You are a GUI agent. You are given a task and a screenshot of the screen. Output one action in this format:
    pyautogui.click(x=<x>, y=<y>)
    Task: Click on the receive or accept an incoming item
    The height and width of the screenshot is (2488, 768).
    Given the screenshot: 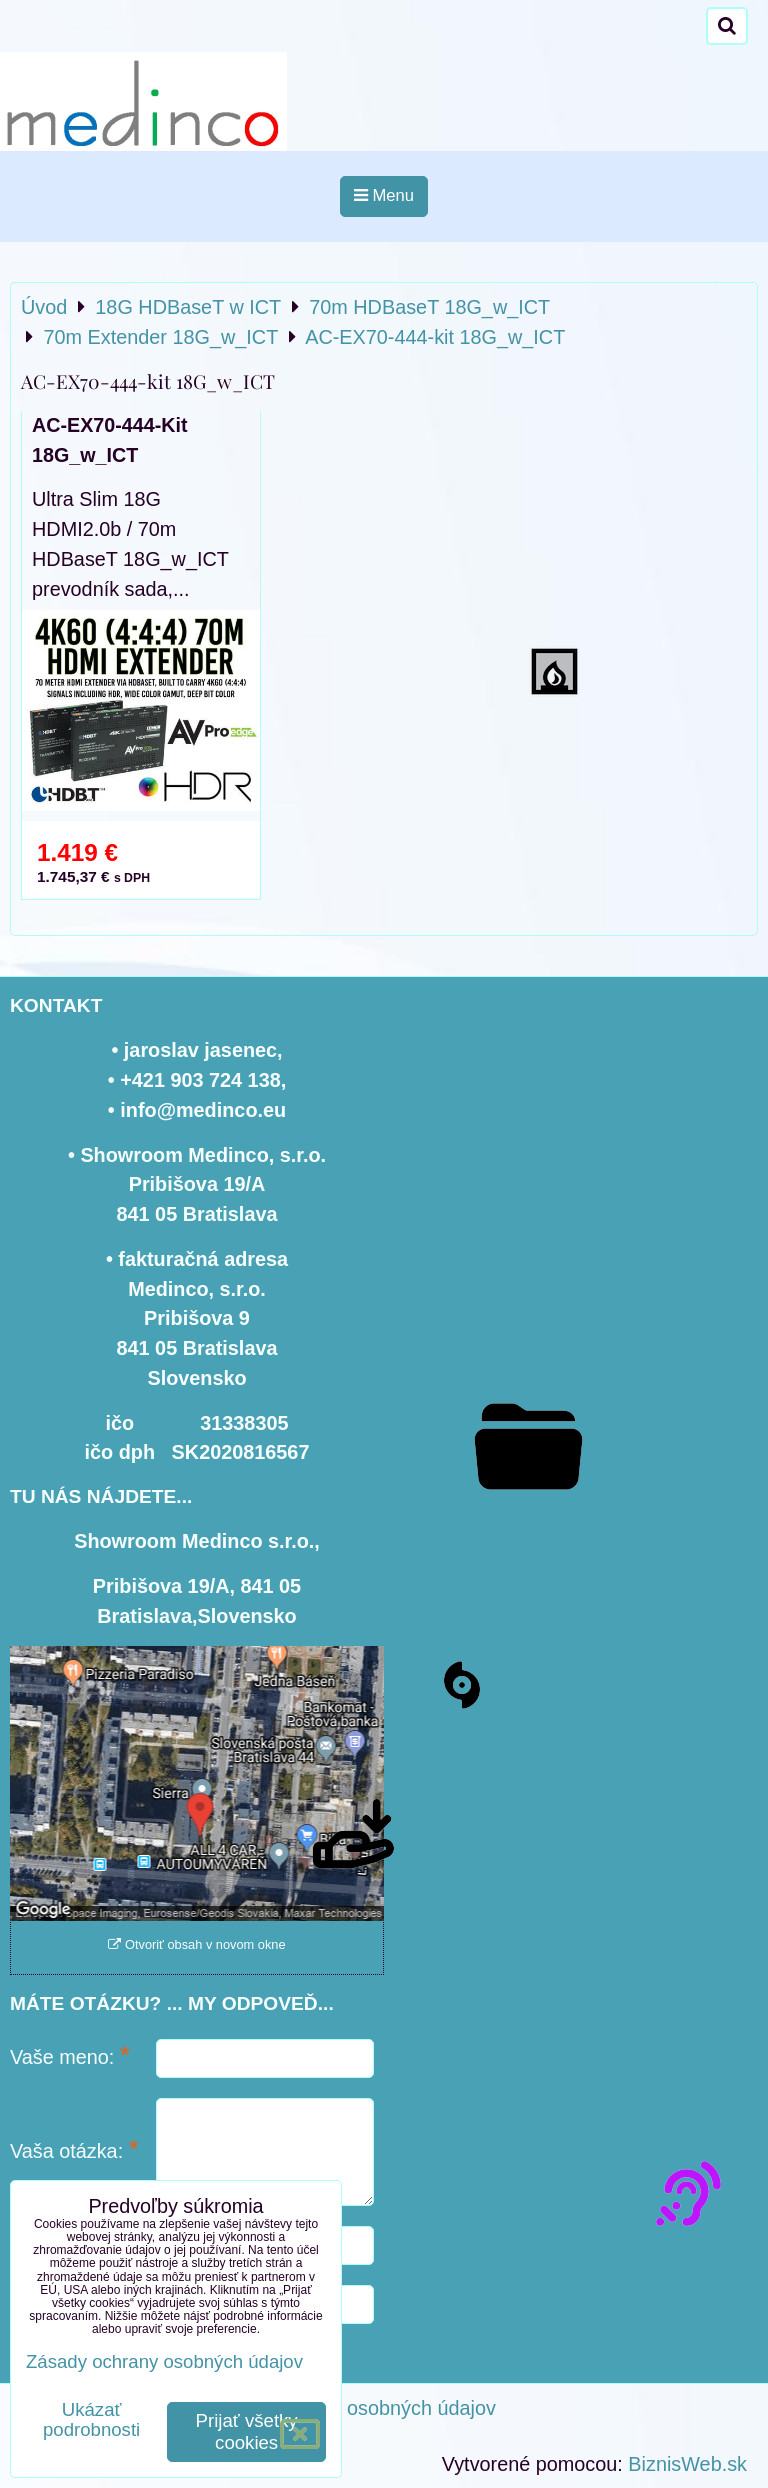 What is the action you would take?
    pyautogui.click(x=355, y=1837)
    